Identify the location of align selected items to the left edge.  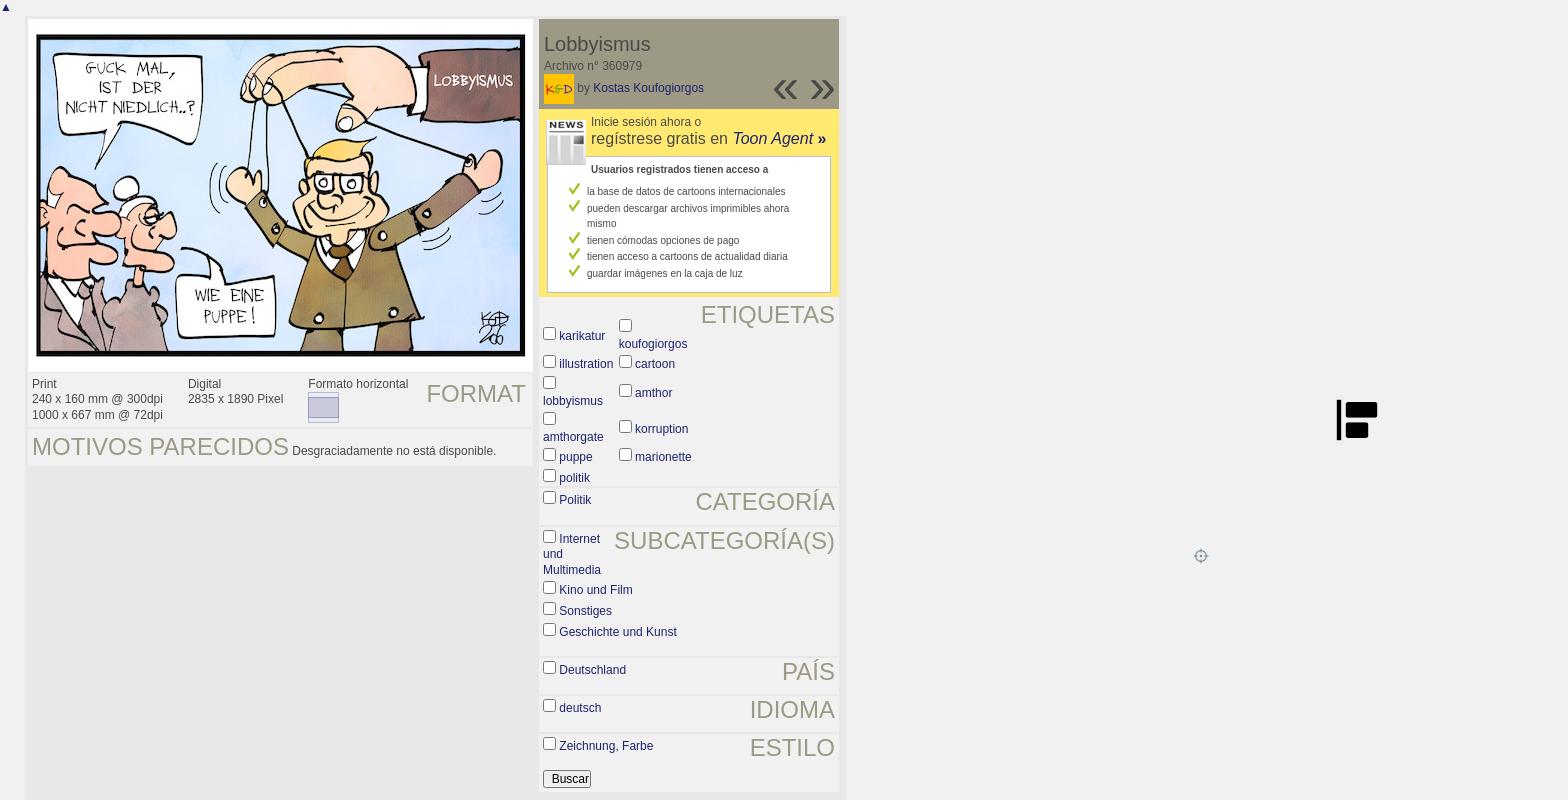
(1357, 420).